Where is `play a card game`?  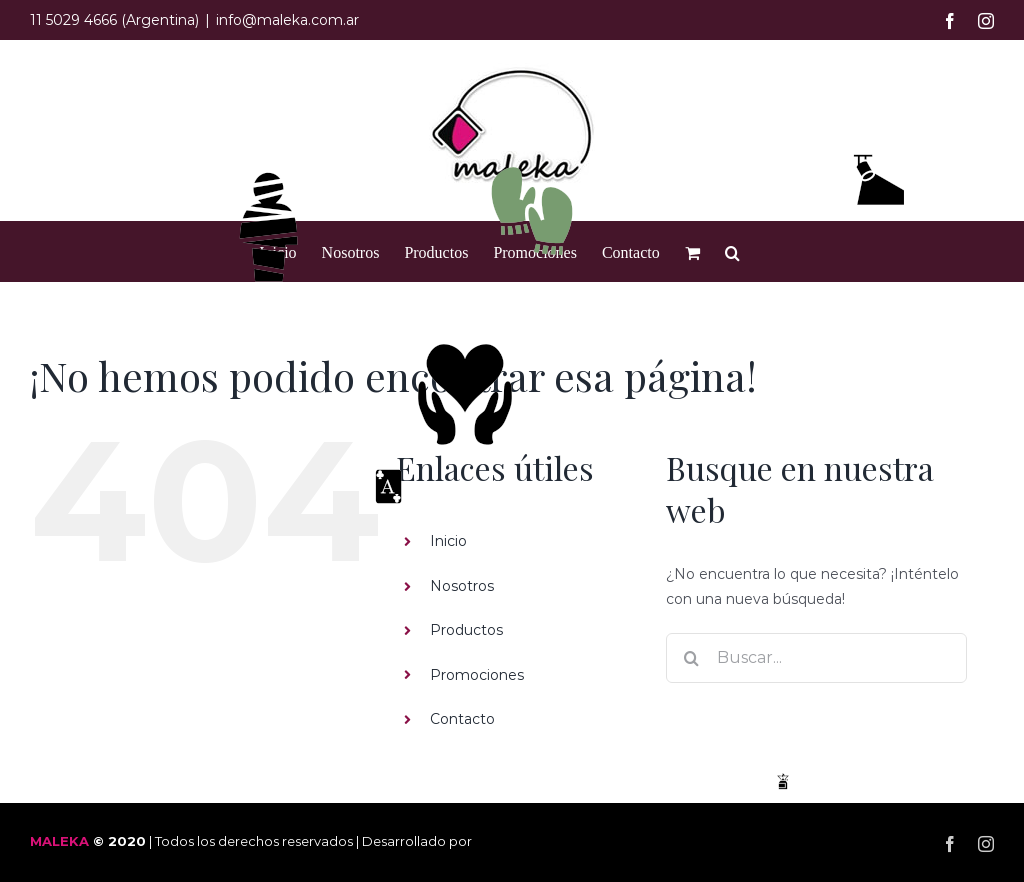
play a card game is located at coordinates (388, 486).